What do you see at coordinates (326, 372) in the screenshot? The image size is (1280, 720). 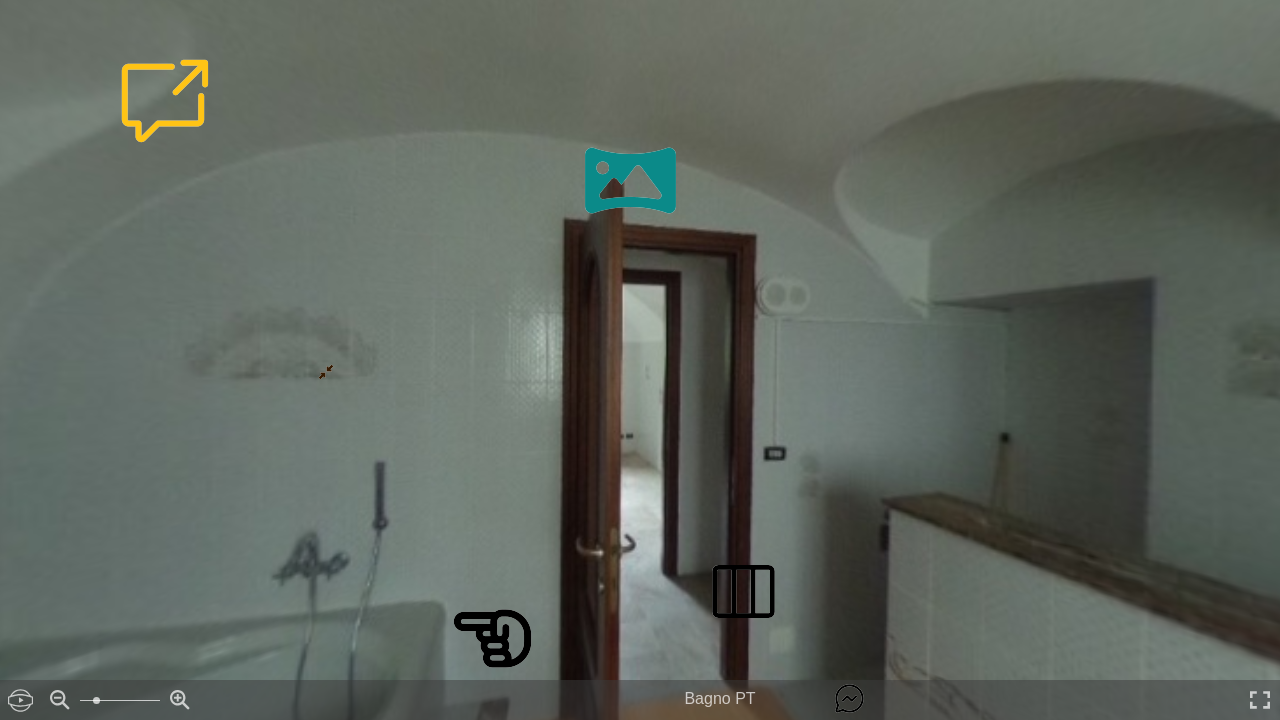 I see `exit fullscreen mode` at bounding box center [326, 372].